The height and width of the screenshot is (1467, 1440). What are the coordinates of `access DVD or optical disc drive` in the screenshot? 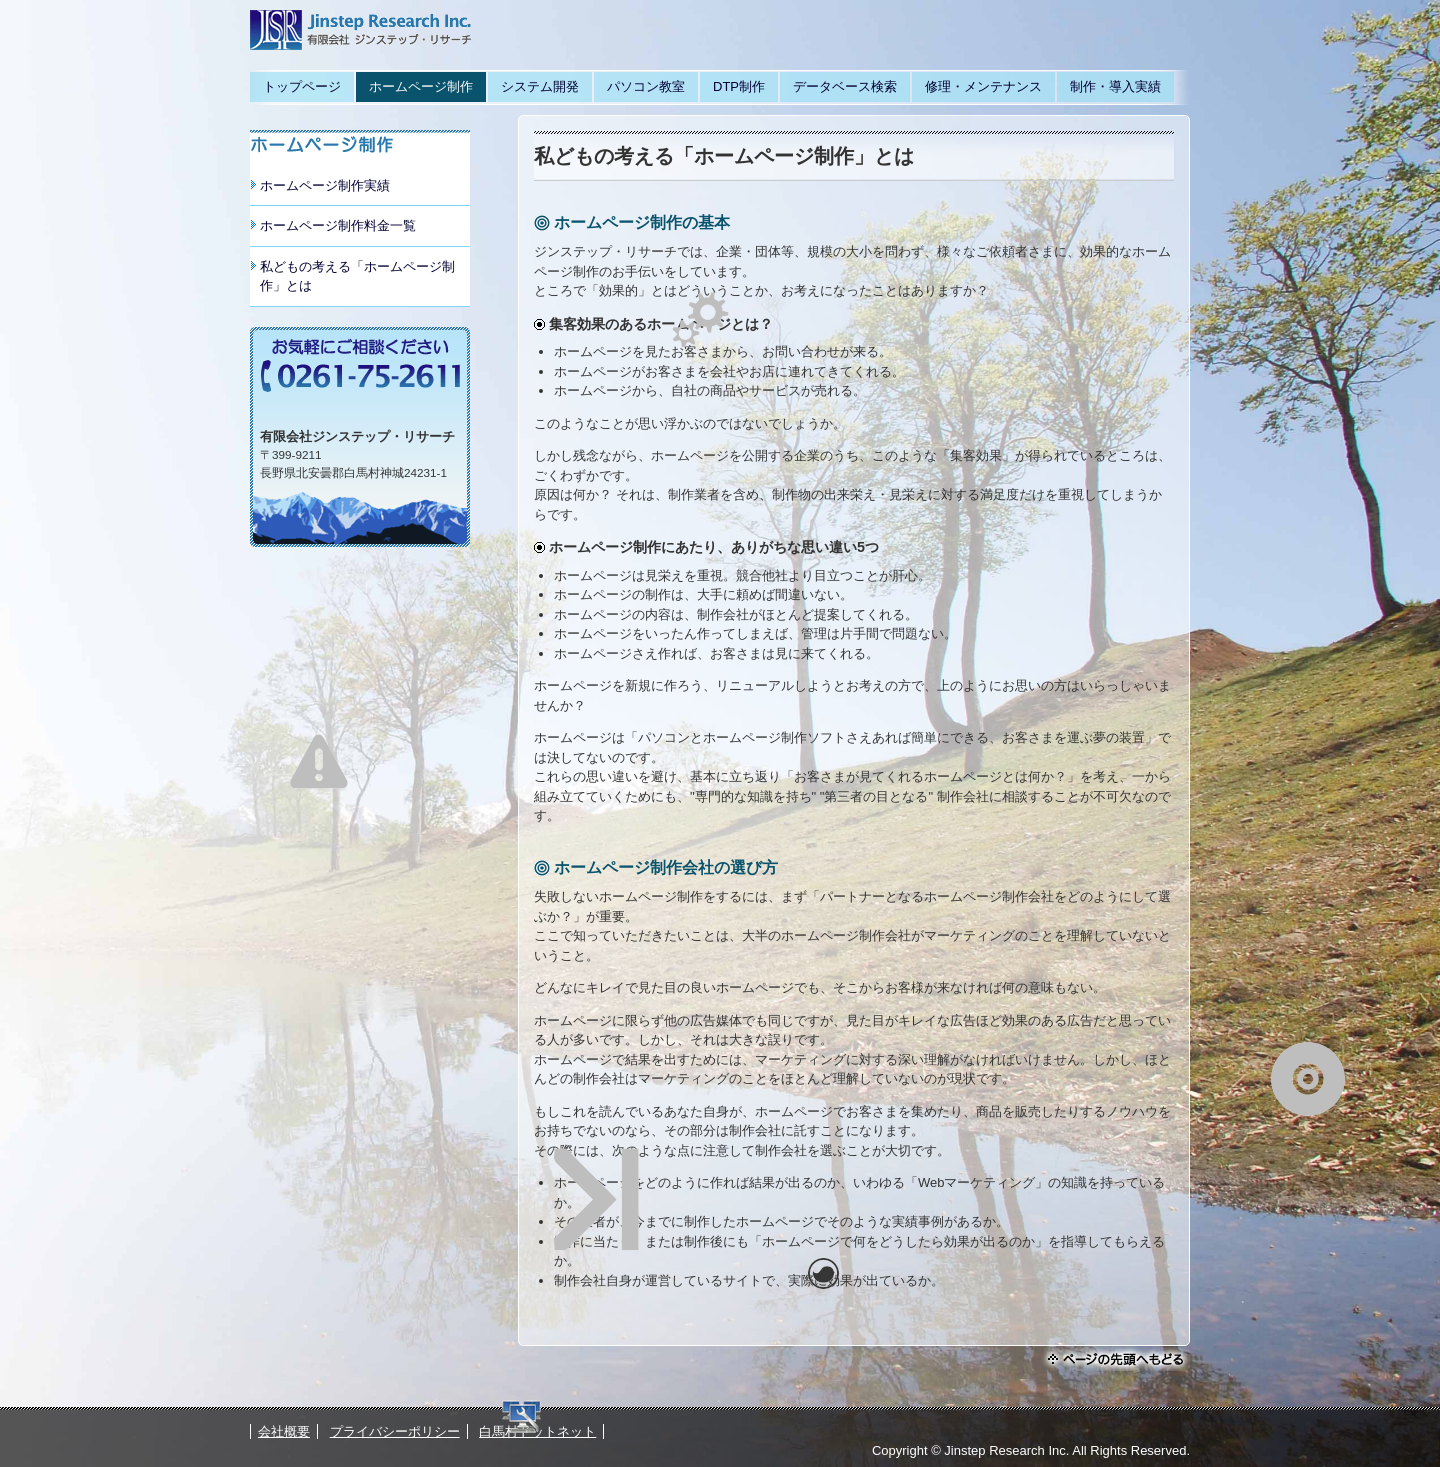 It's located at (1308, 1079).